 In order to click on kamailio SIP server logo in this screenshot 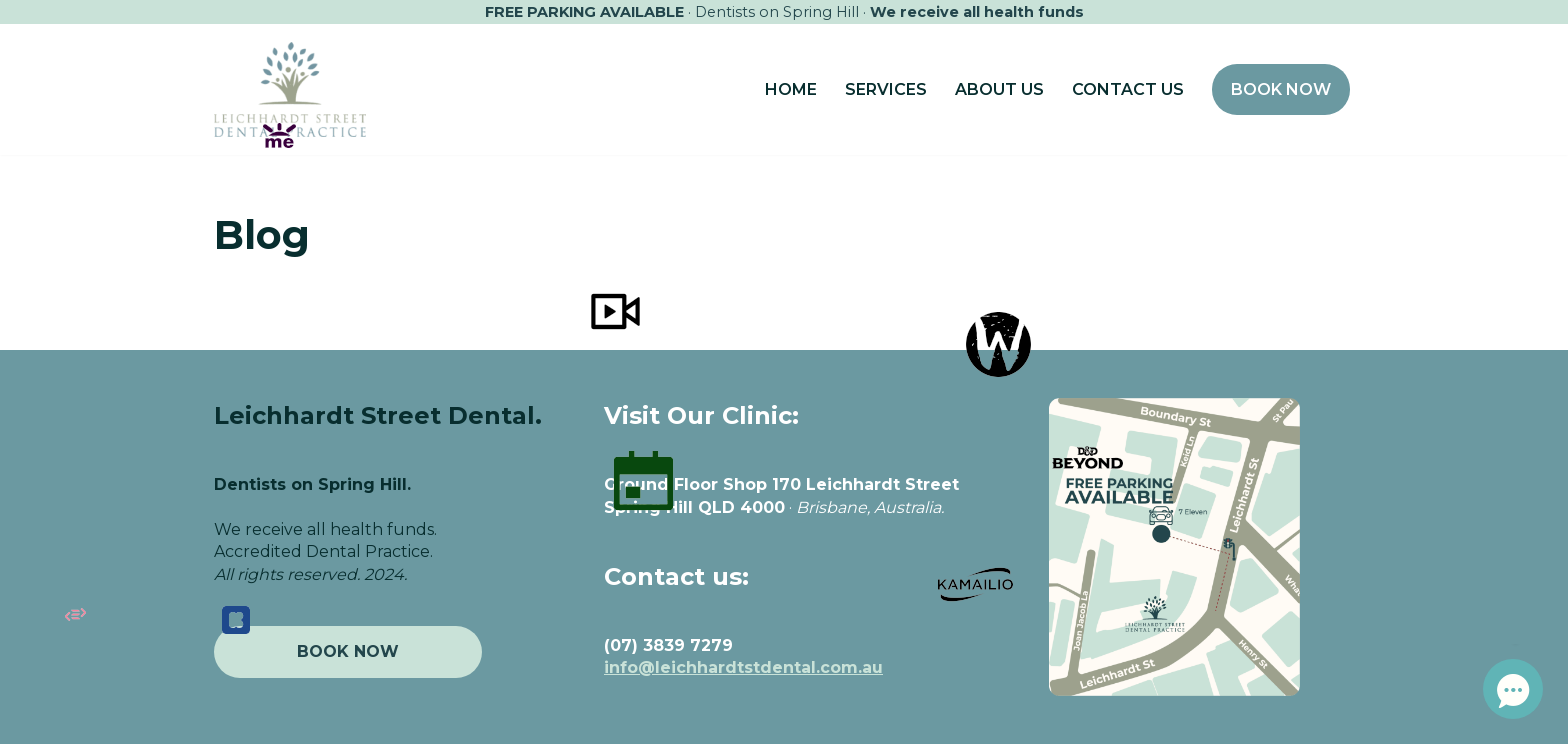, I will do `click(975, 584)`.